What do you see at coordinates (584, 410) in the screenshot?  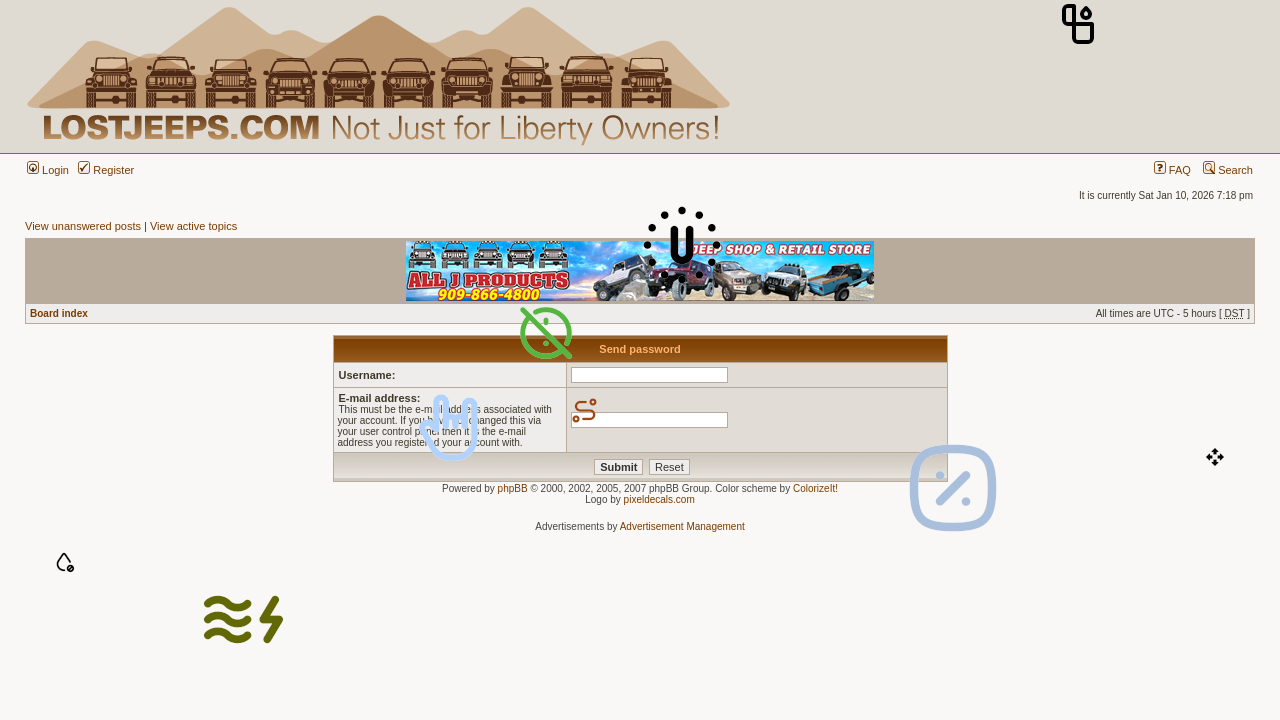 I see `view navigation route` at bounding box center [584, 410].